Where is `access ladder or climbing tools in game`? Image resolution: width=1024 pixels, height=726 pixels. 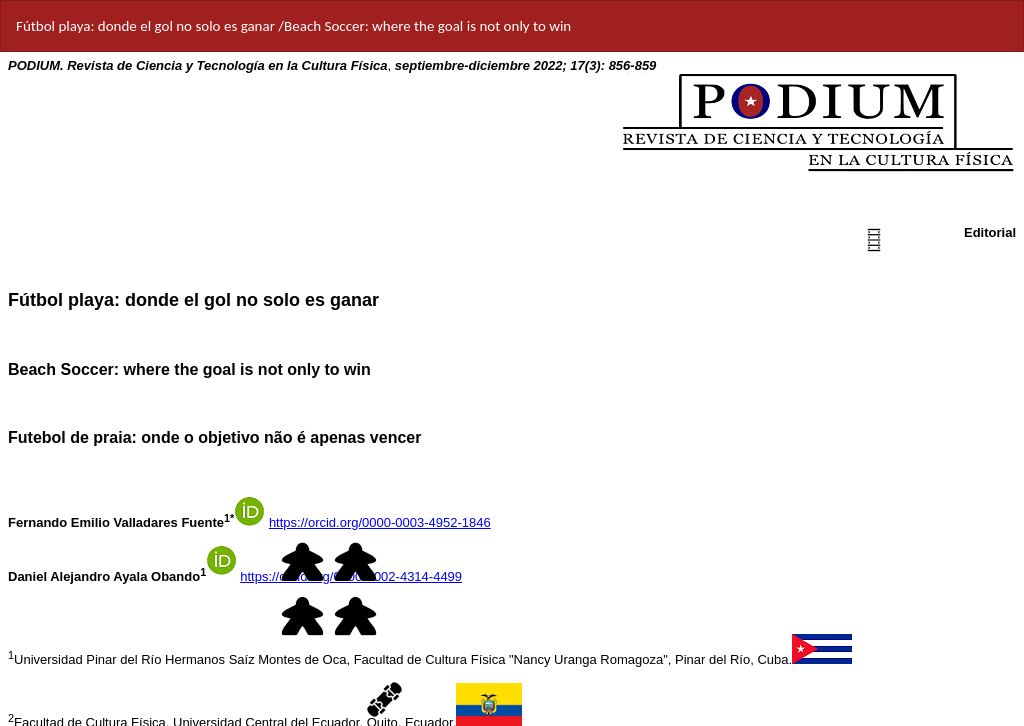
access ladder or climbing tools in game is located at coordinates (874, 240).